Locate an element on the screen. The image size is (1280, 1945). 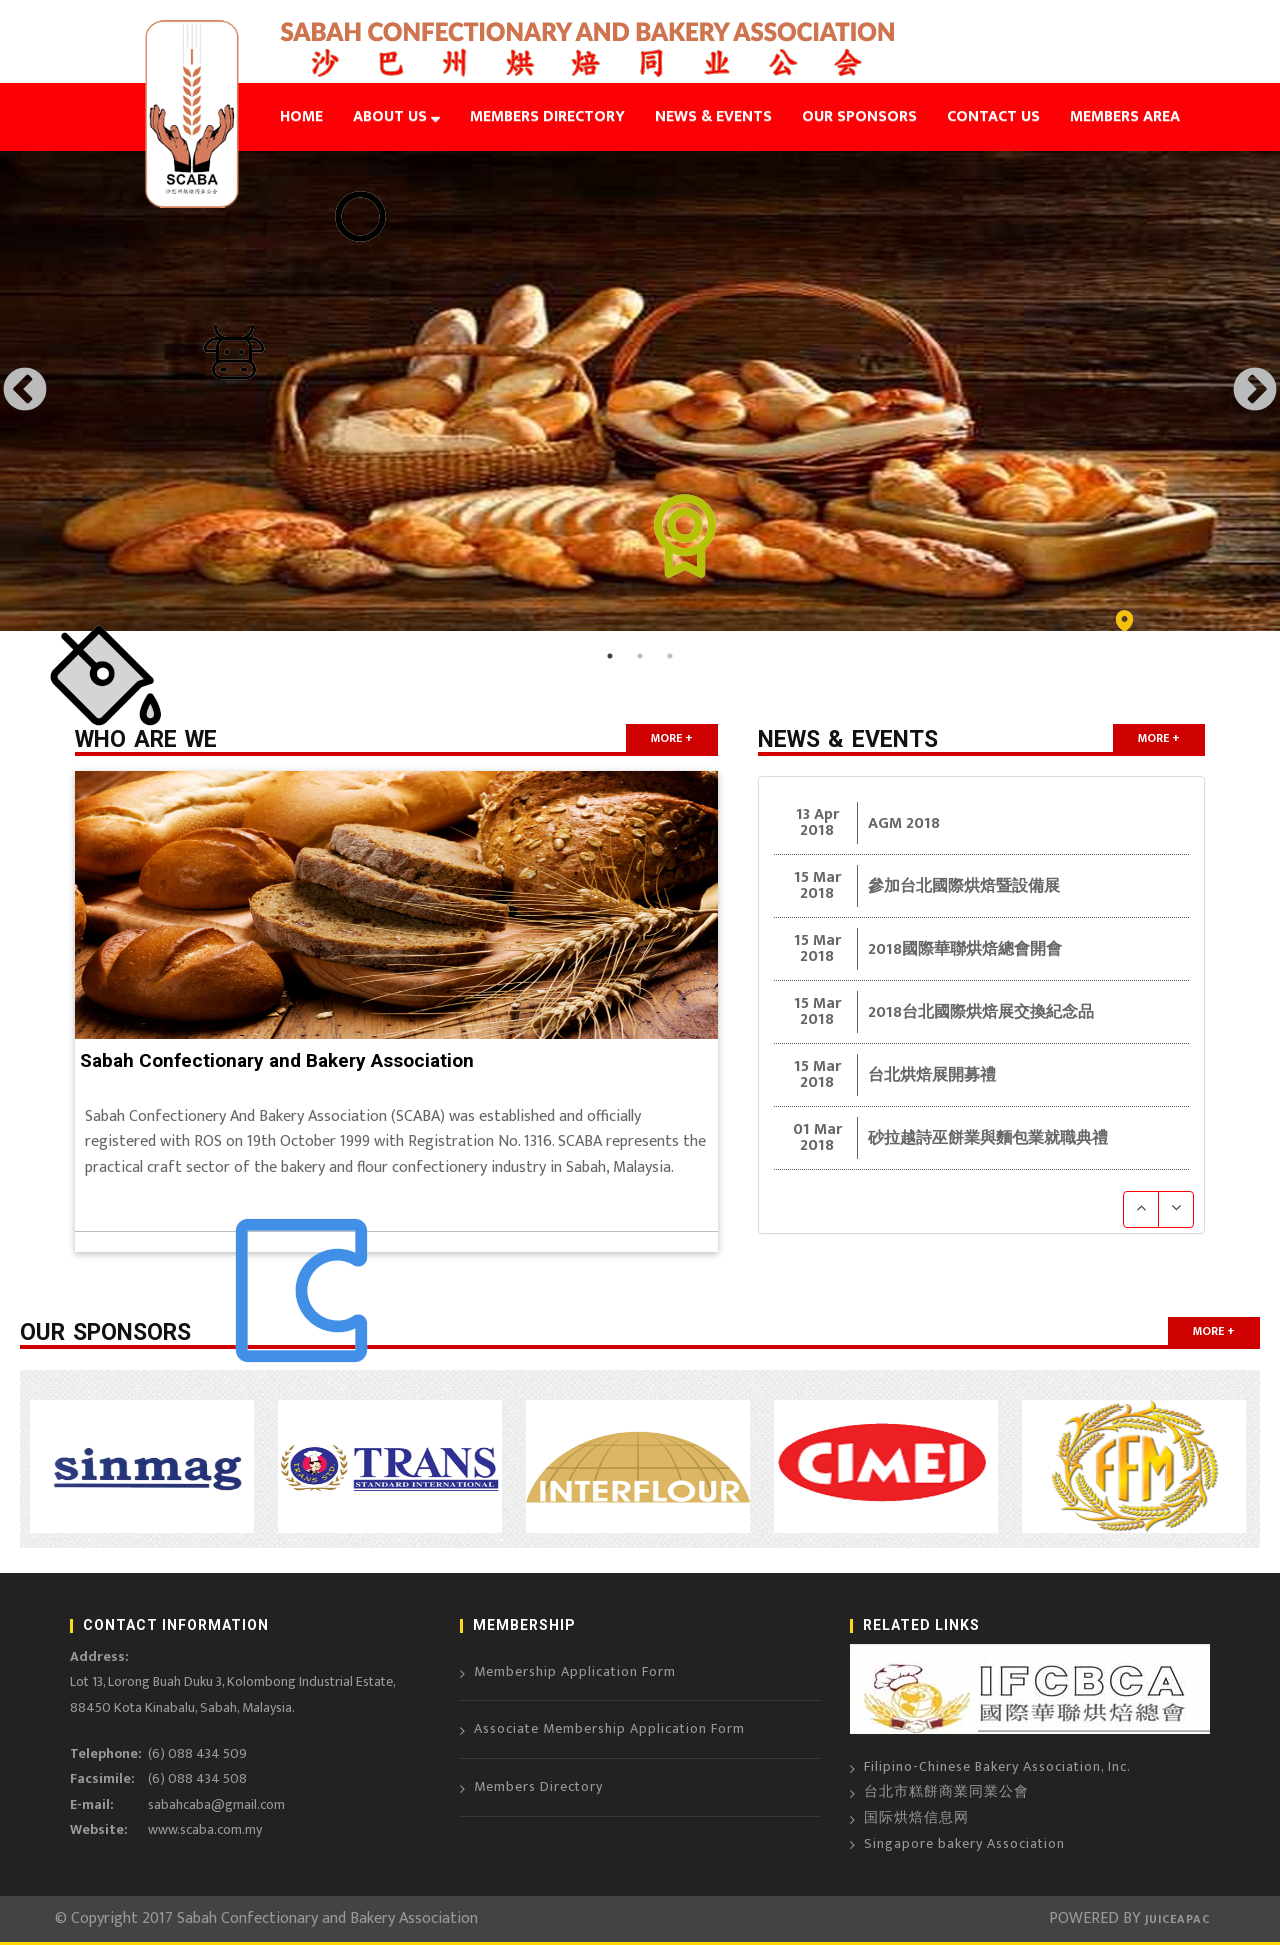
access farm or agriculture features is located at coordinates (234, 353).